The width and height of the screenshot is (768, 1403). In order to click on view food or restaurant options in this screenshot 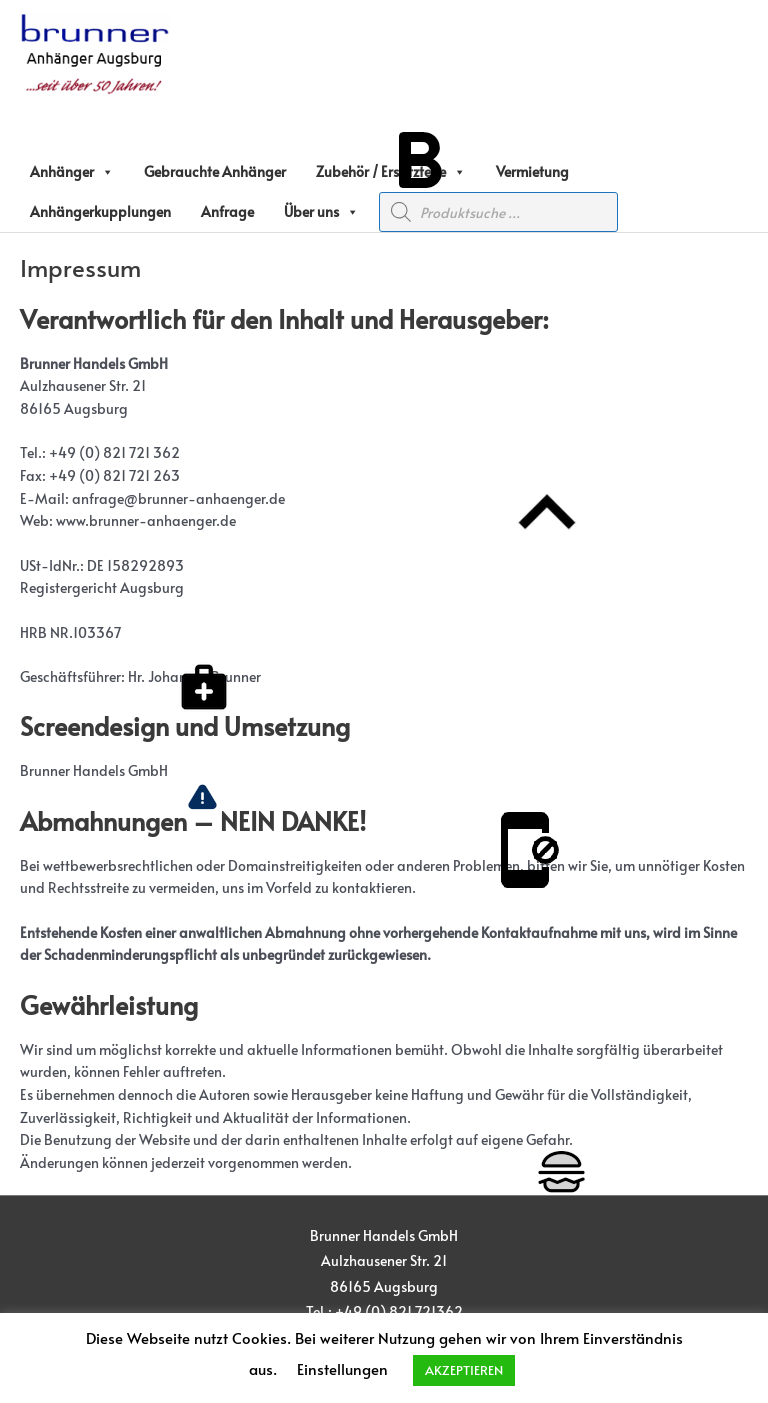, I will do `click(561, 1172)`.